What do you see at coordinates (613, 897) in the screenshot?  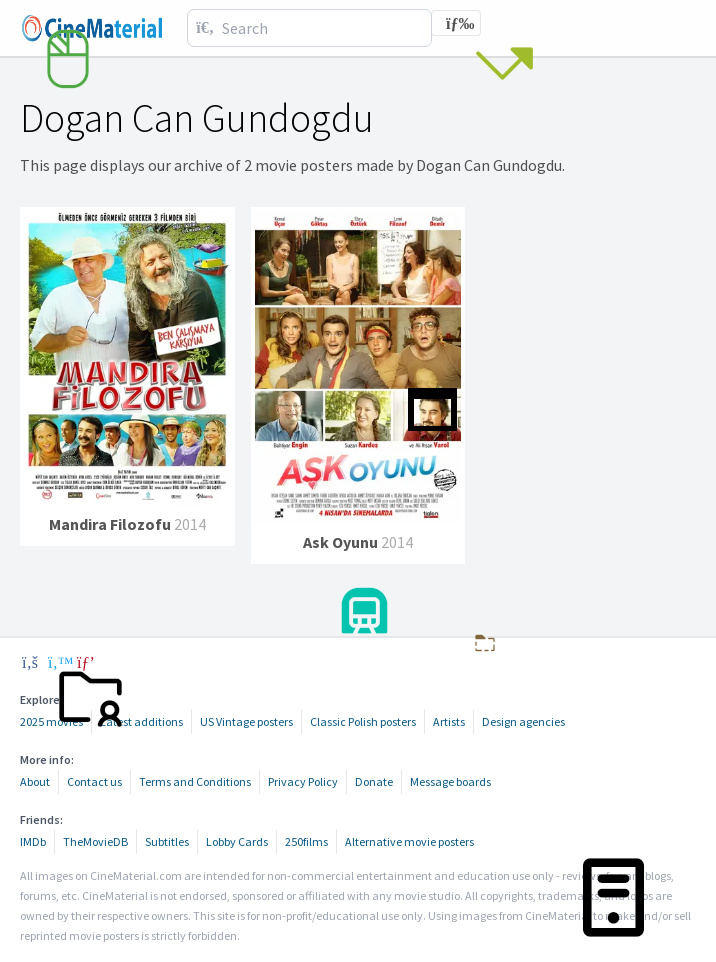 I see `access server or desktop computer settings` at bounding box center [613, 897].